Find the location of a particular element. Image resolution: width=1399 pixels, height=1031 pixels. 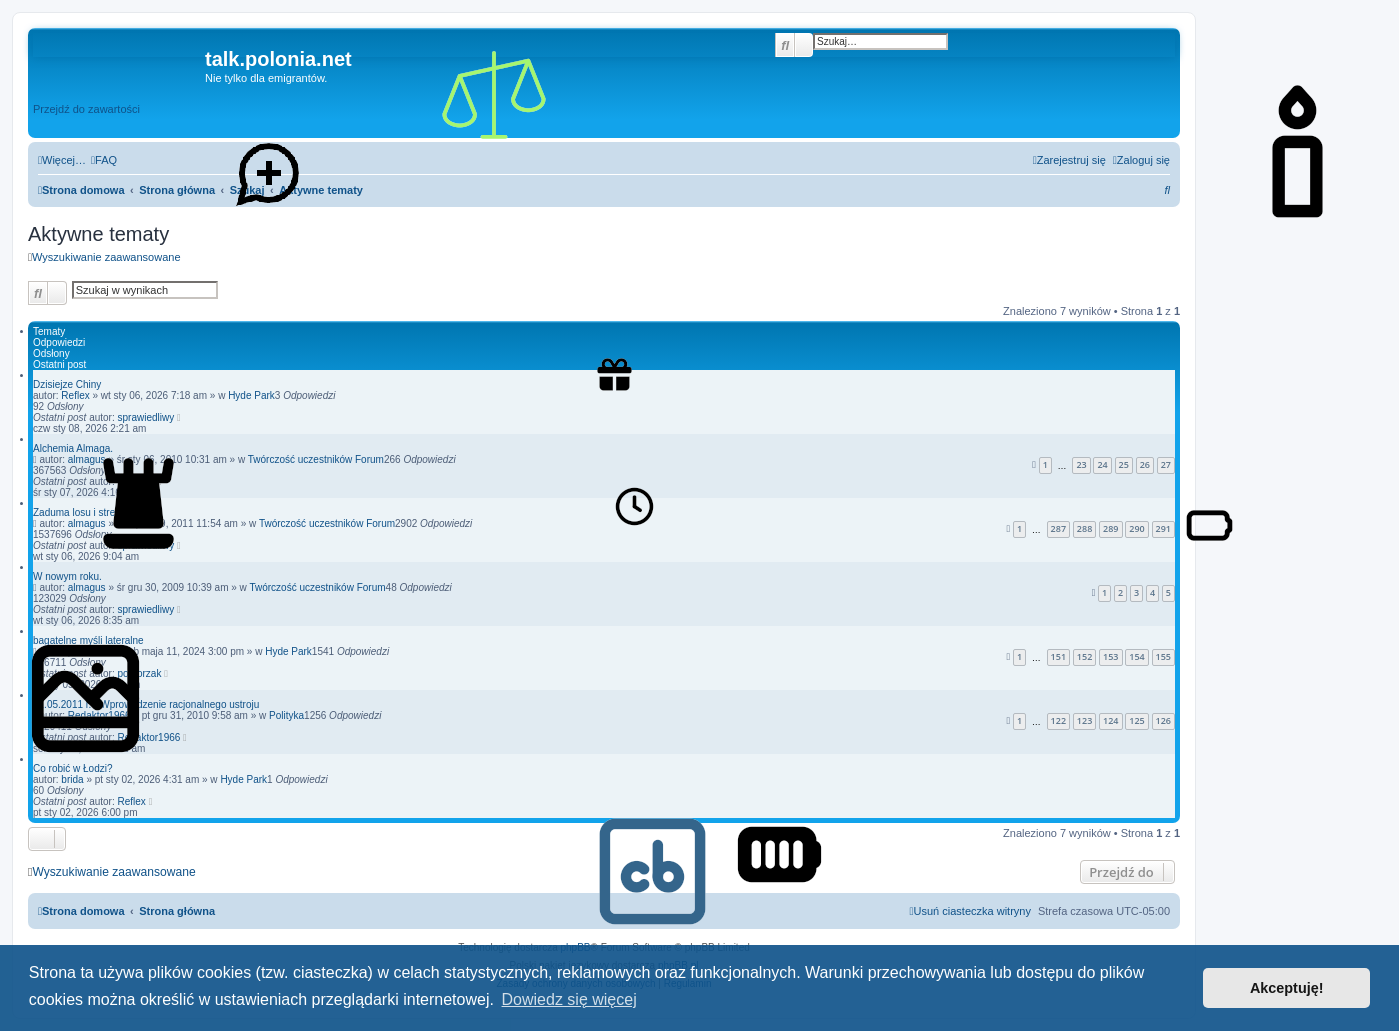

visit crunchbase company profile is located at coordinates (652, 871).